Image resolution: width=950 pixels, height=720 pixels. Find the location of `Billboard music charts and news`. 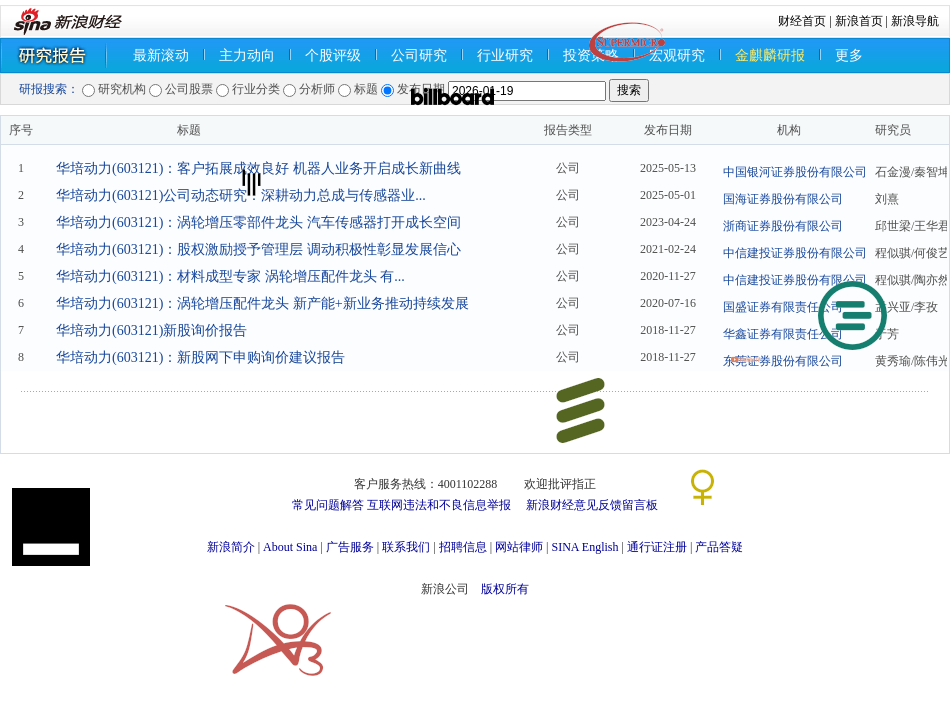

Billboard music charts and news is located at coordinates (452, 96).